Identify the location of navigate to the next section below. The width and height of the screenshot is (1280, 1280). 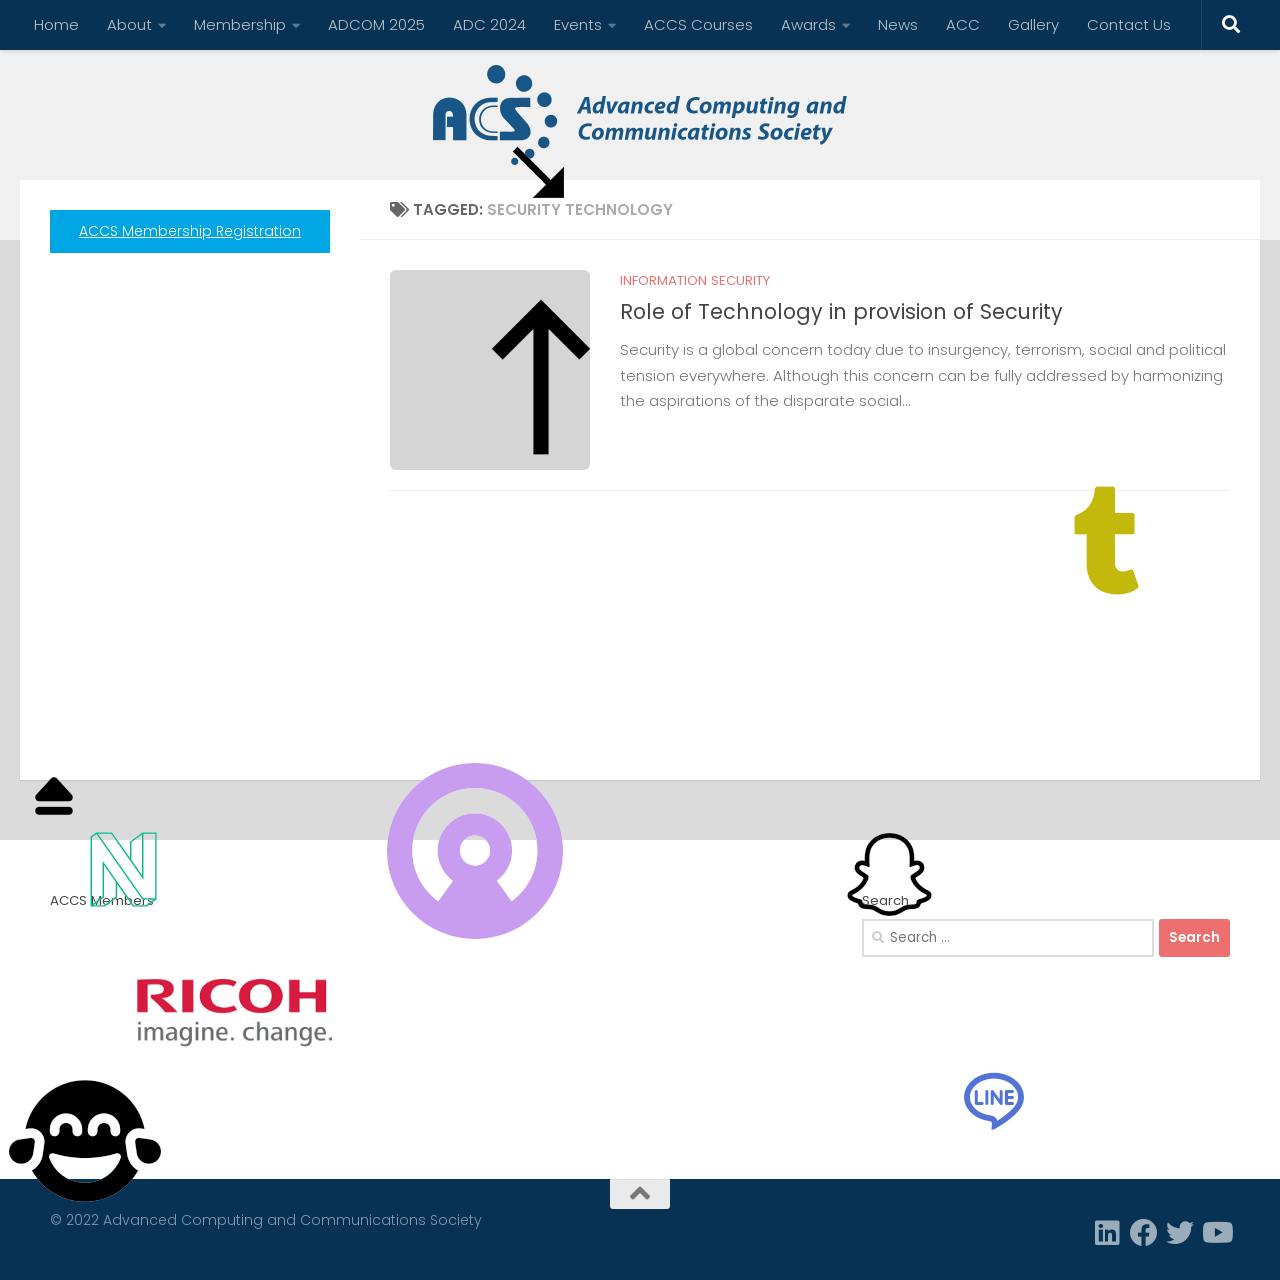
(539, 173).